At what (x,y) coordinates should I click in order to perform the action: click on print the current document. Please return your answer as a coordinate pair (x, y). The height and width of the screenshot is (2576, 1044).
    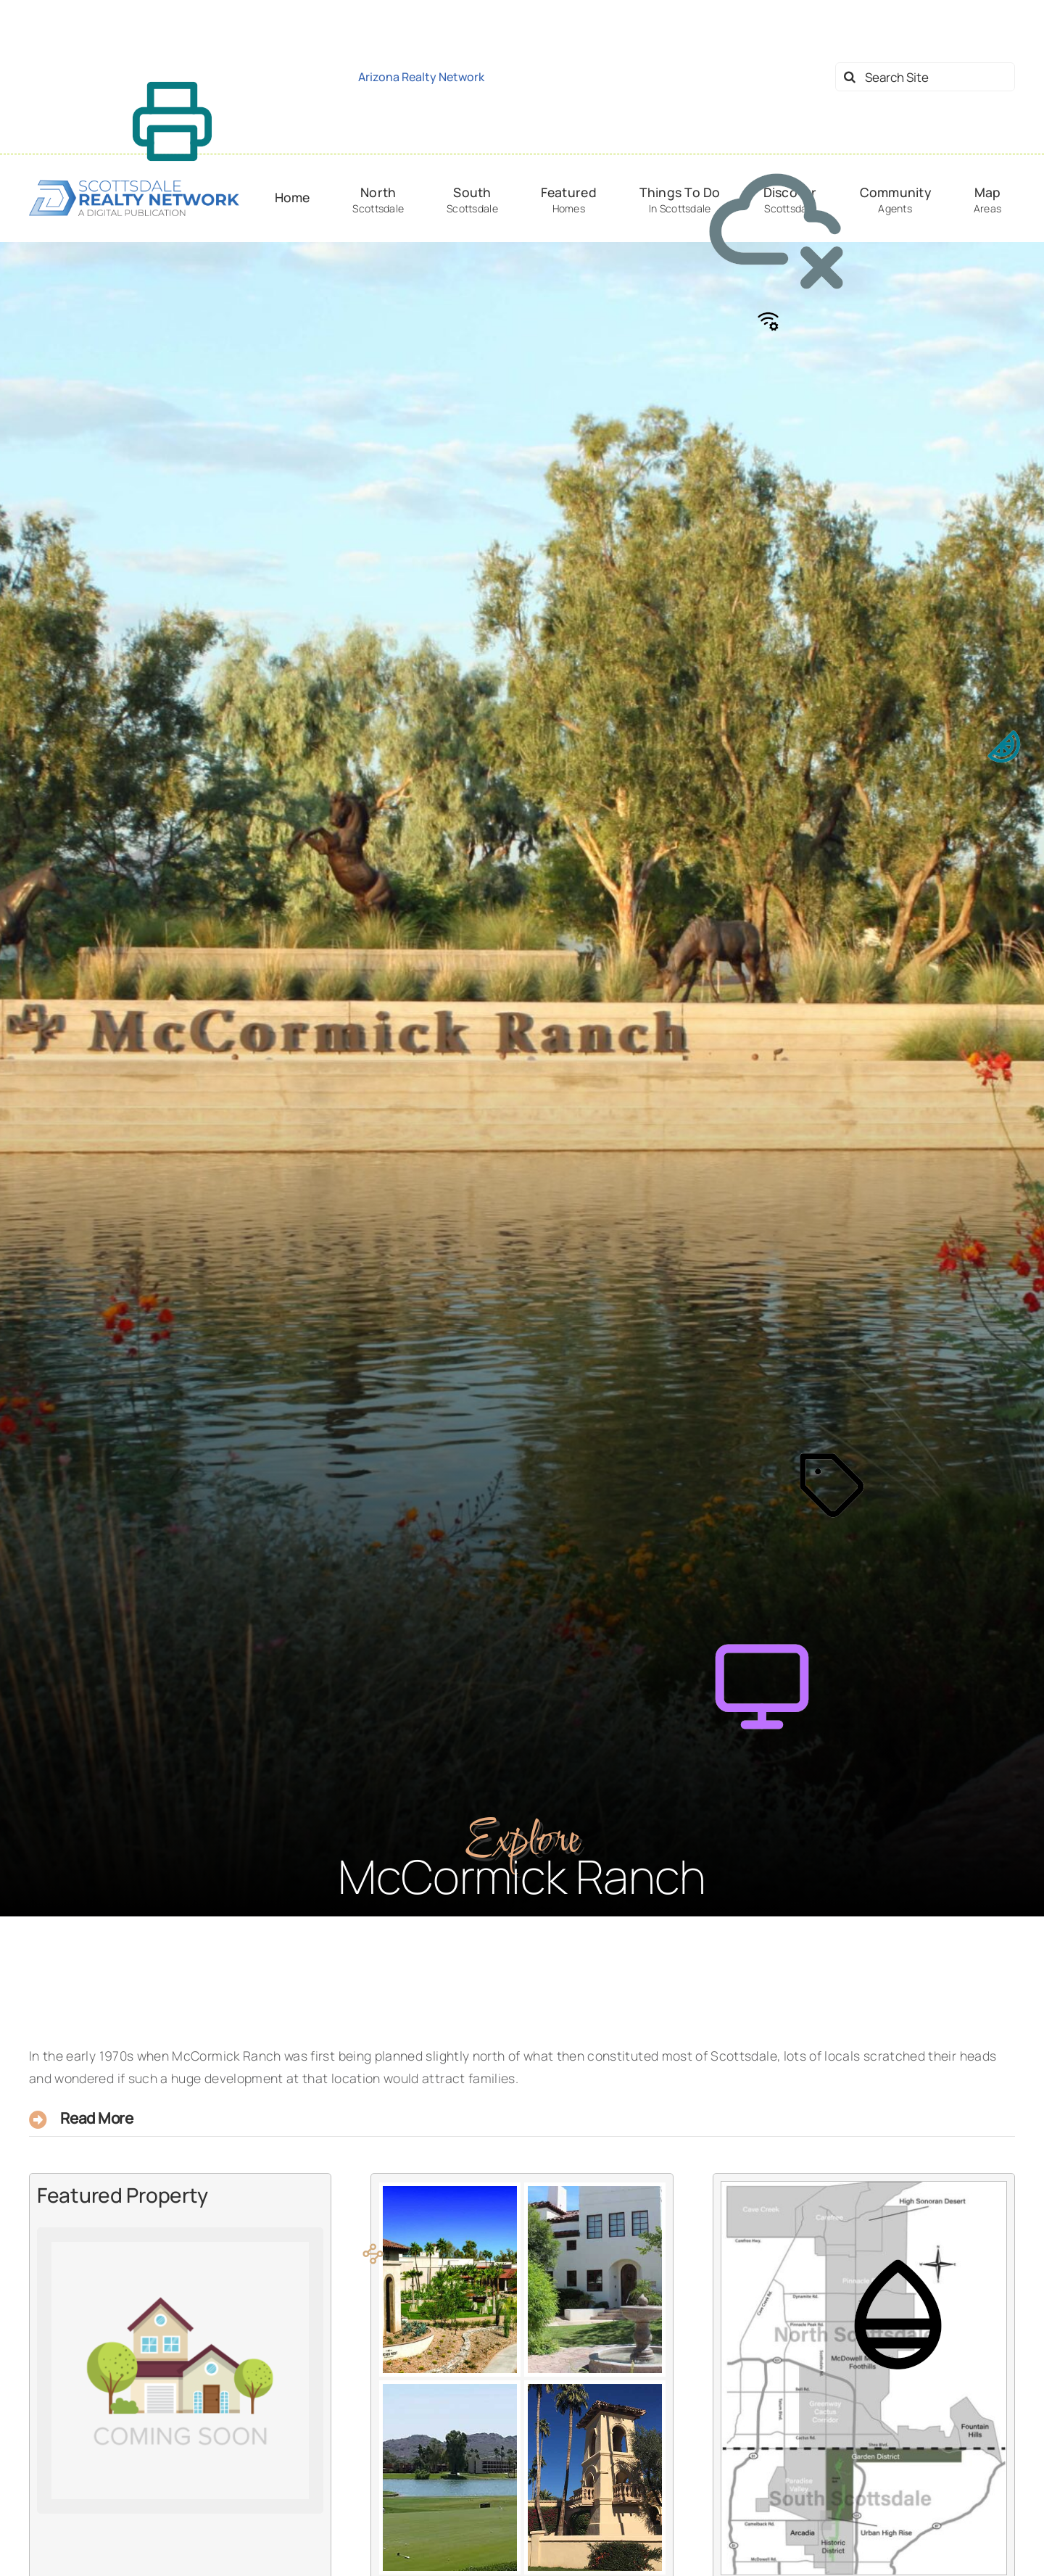
    Looking at the image, I should click on (172, 121).